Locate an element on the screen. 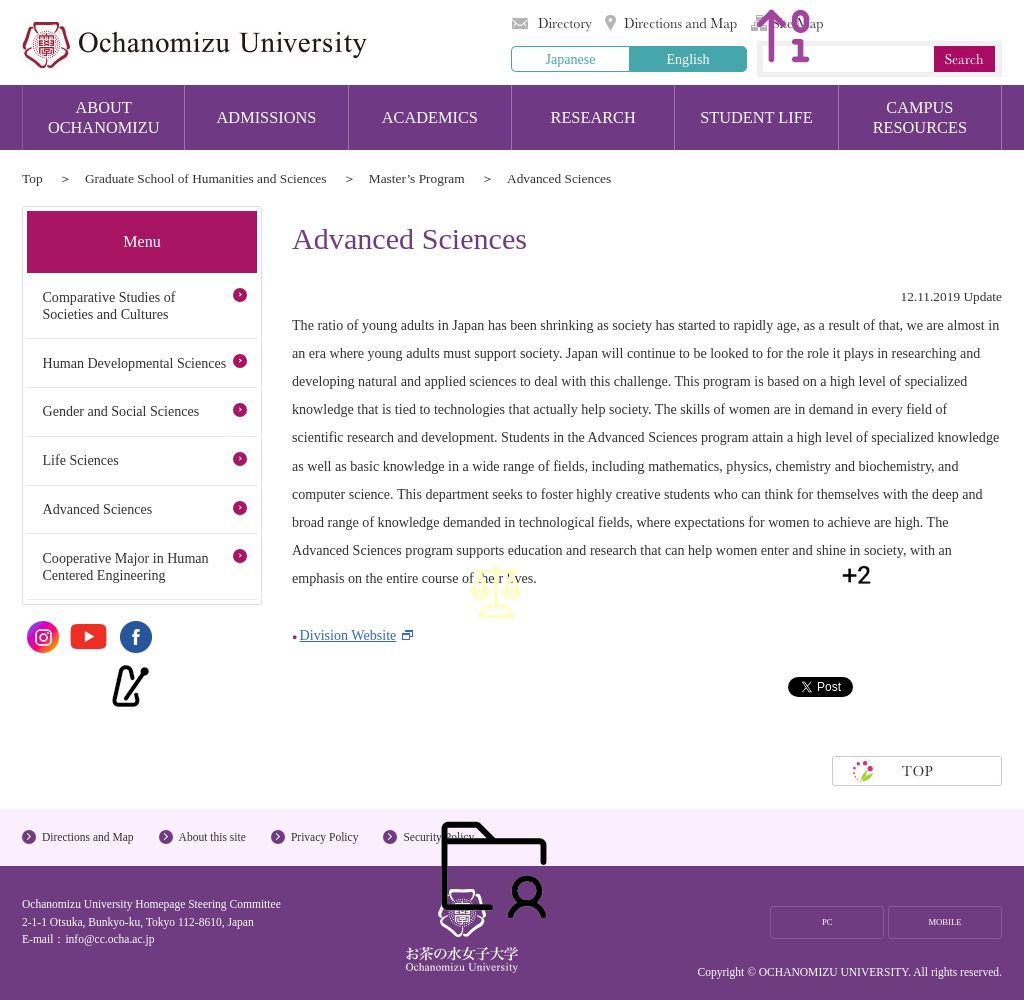 The height and width of the screenshot is (1000, 1024). access user-specific files is located at coordinates (494, 866).